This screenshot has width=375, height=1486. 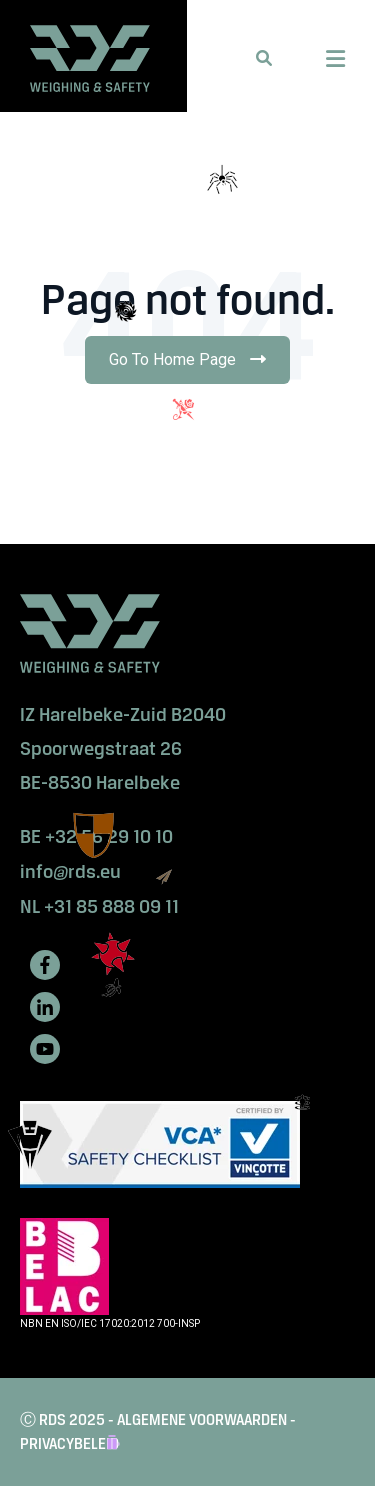 What do you see at coordinates (183, 409) in the screenshot?
I see `select rogue or assassin character class` at bounding box center [183, 409].